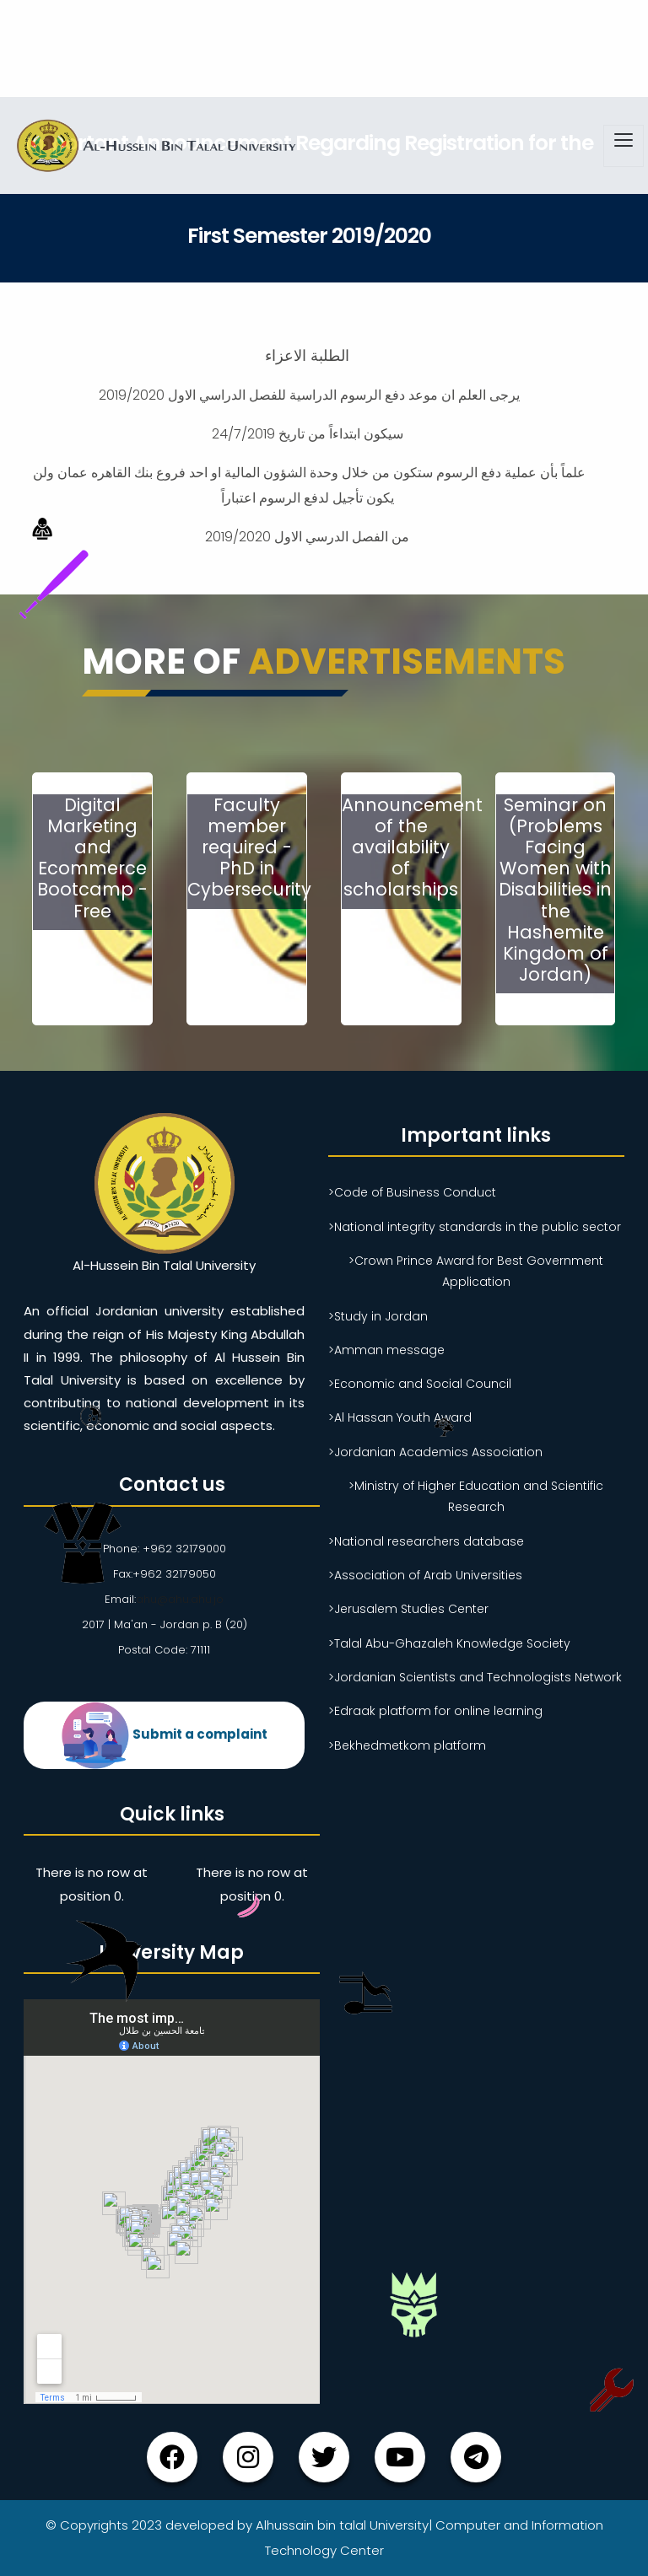 Image resolution: width=648 pixels, height=2576 pixels. Describe the element at coordinates (83, 1543) in the screenshot. I see `select ninja armor equipment` at that location.